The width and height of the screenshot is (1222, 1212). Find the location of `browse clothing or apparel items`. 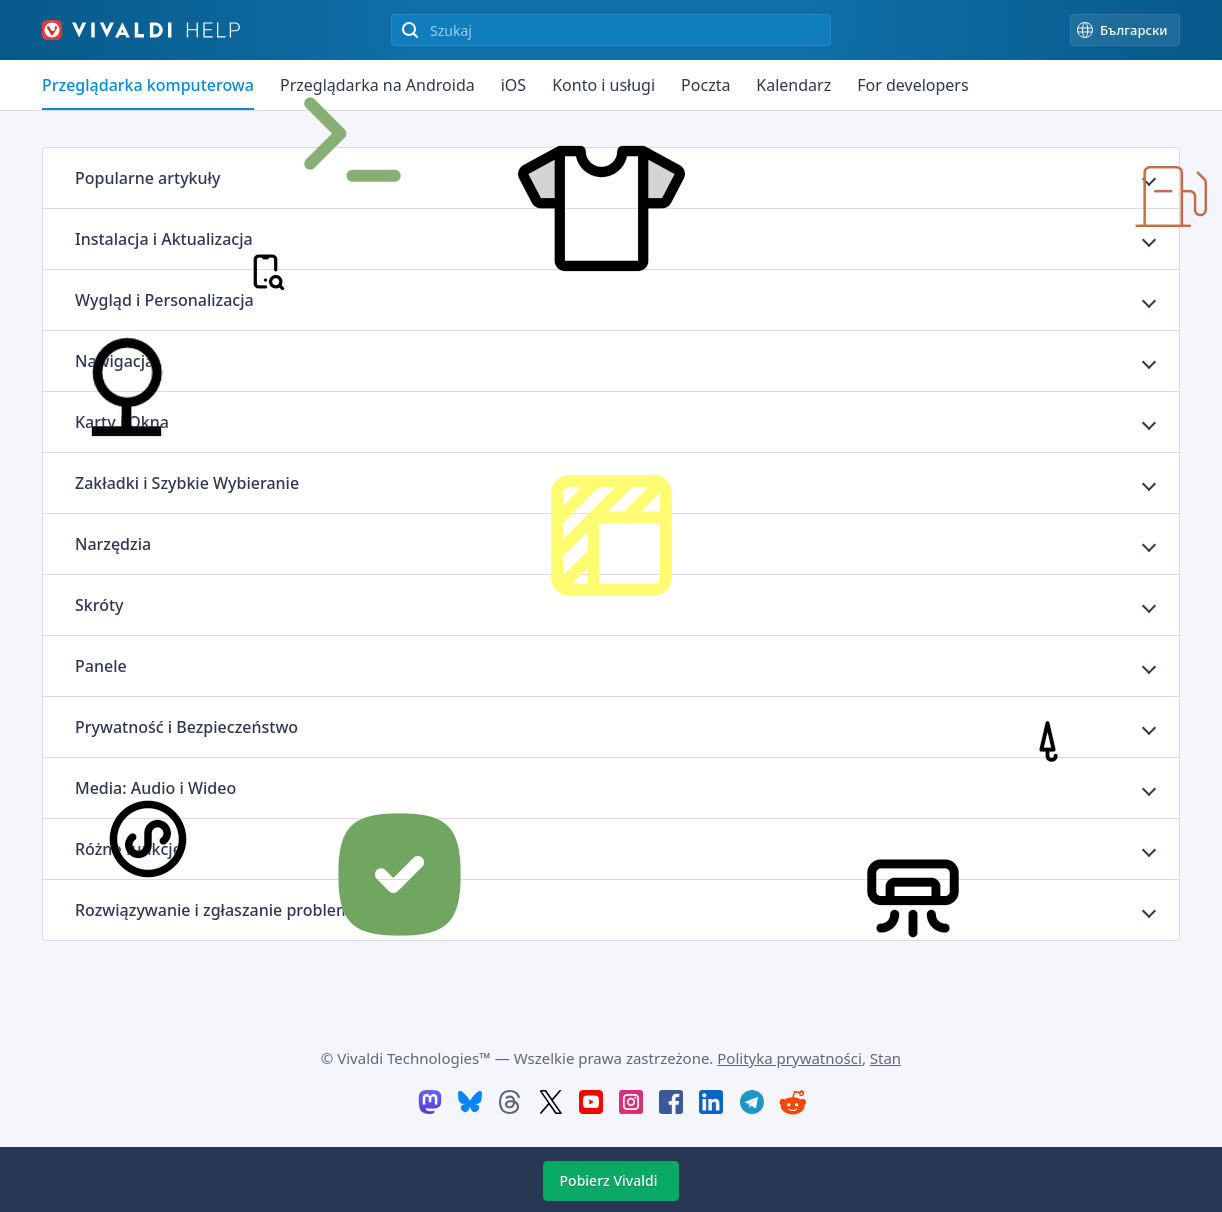

browse clothing or apparel items is located at coordinates (601, 208).